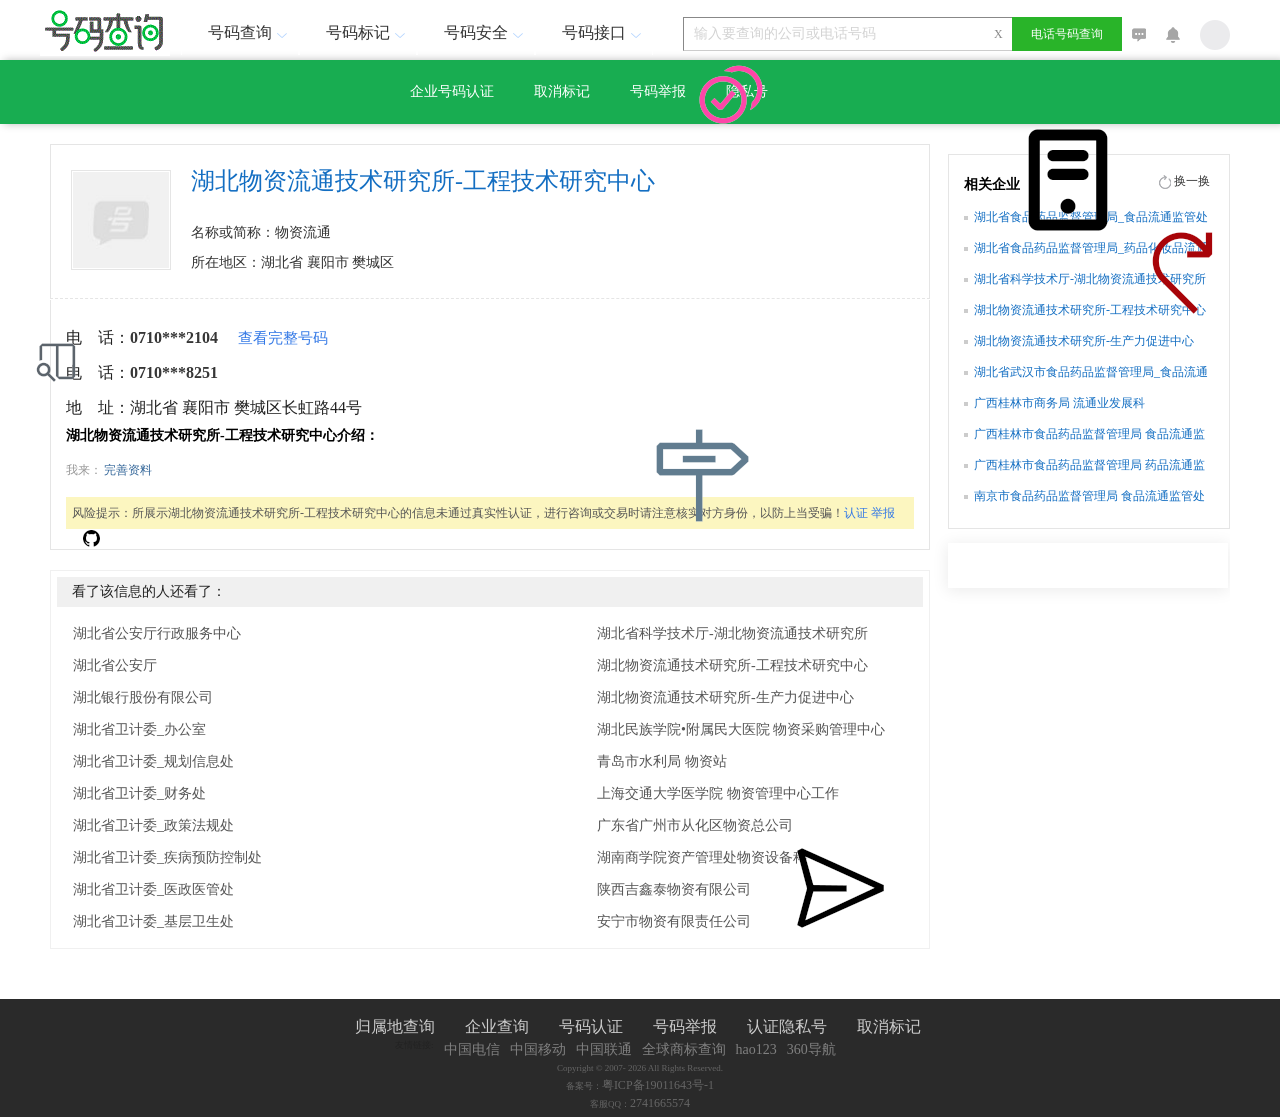 This screenshot has height=1117, width=1280. I want to click on open file preview pane, so click(56, 360).